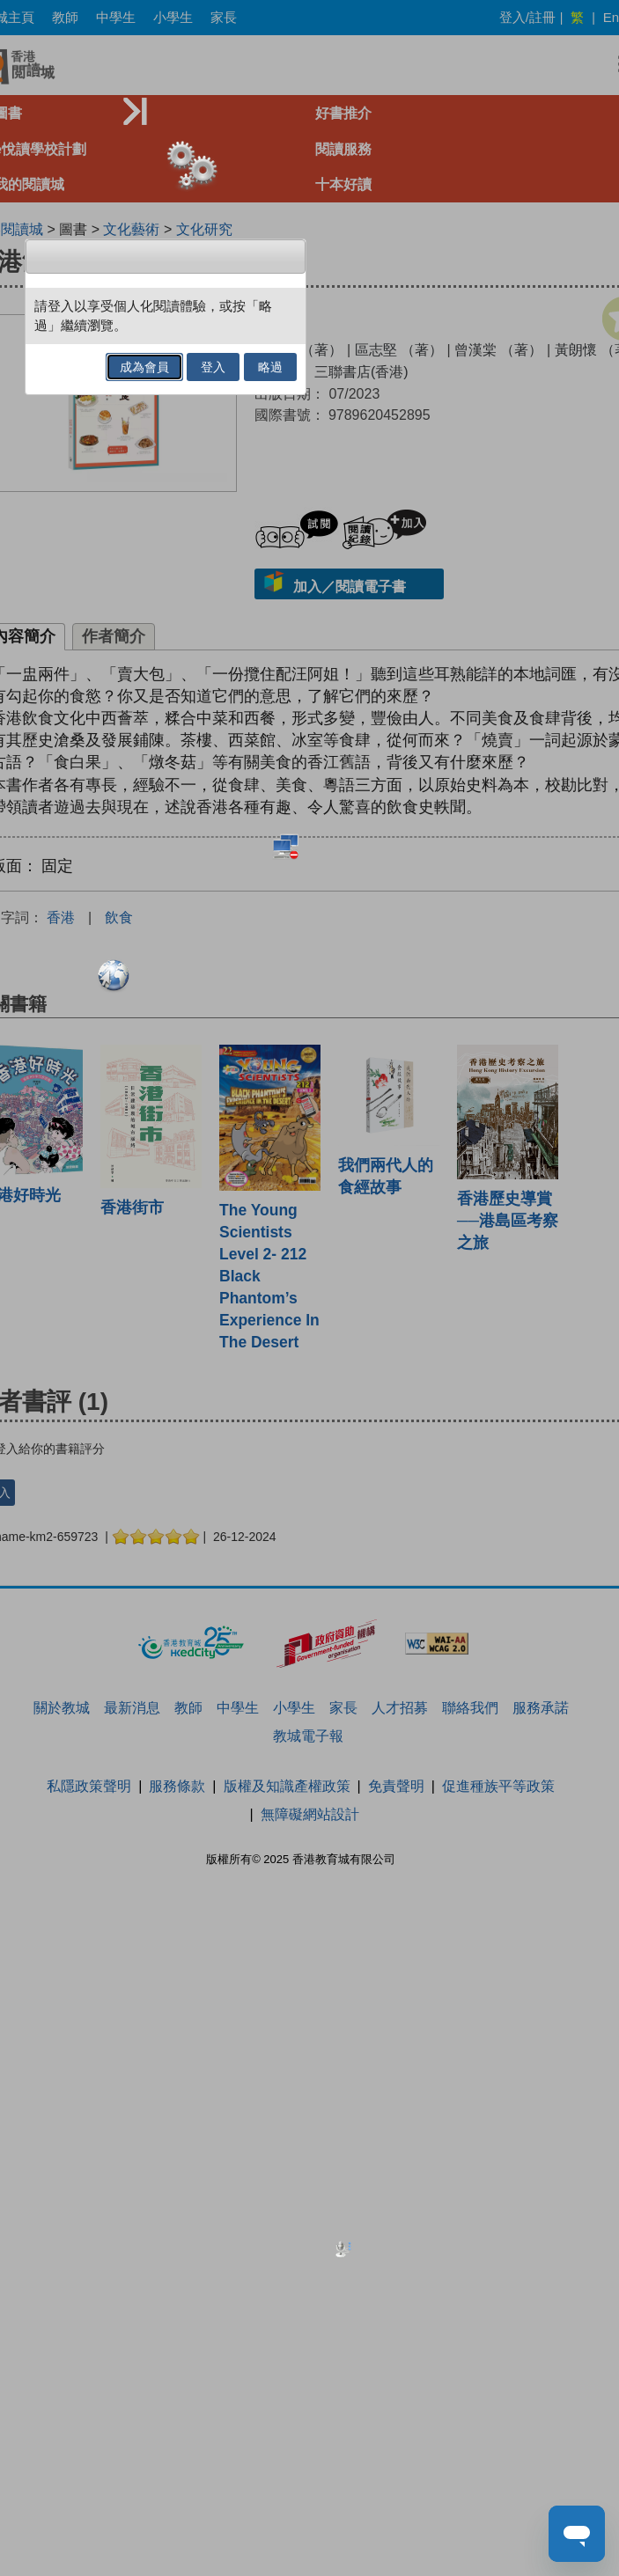  Describe the element at coordinates (343, 2249) in the screenshot. I see `microphone input level is high` at that location.